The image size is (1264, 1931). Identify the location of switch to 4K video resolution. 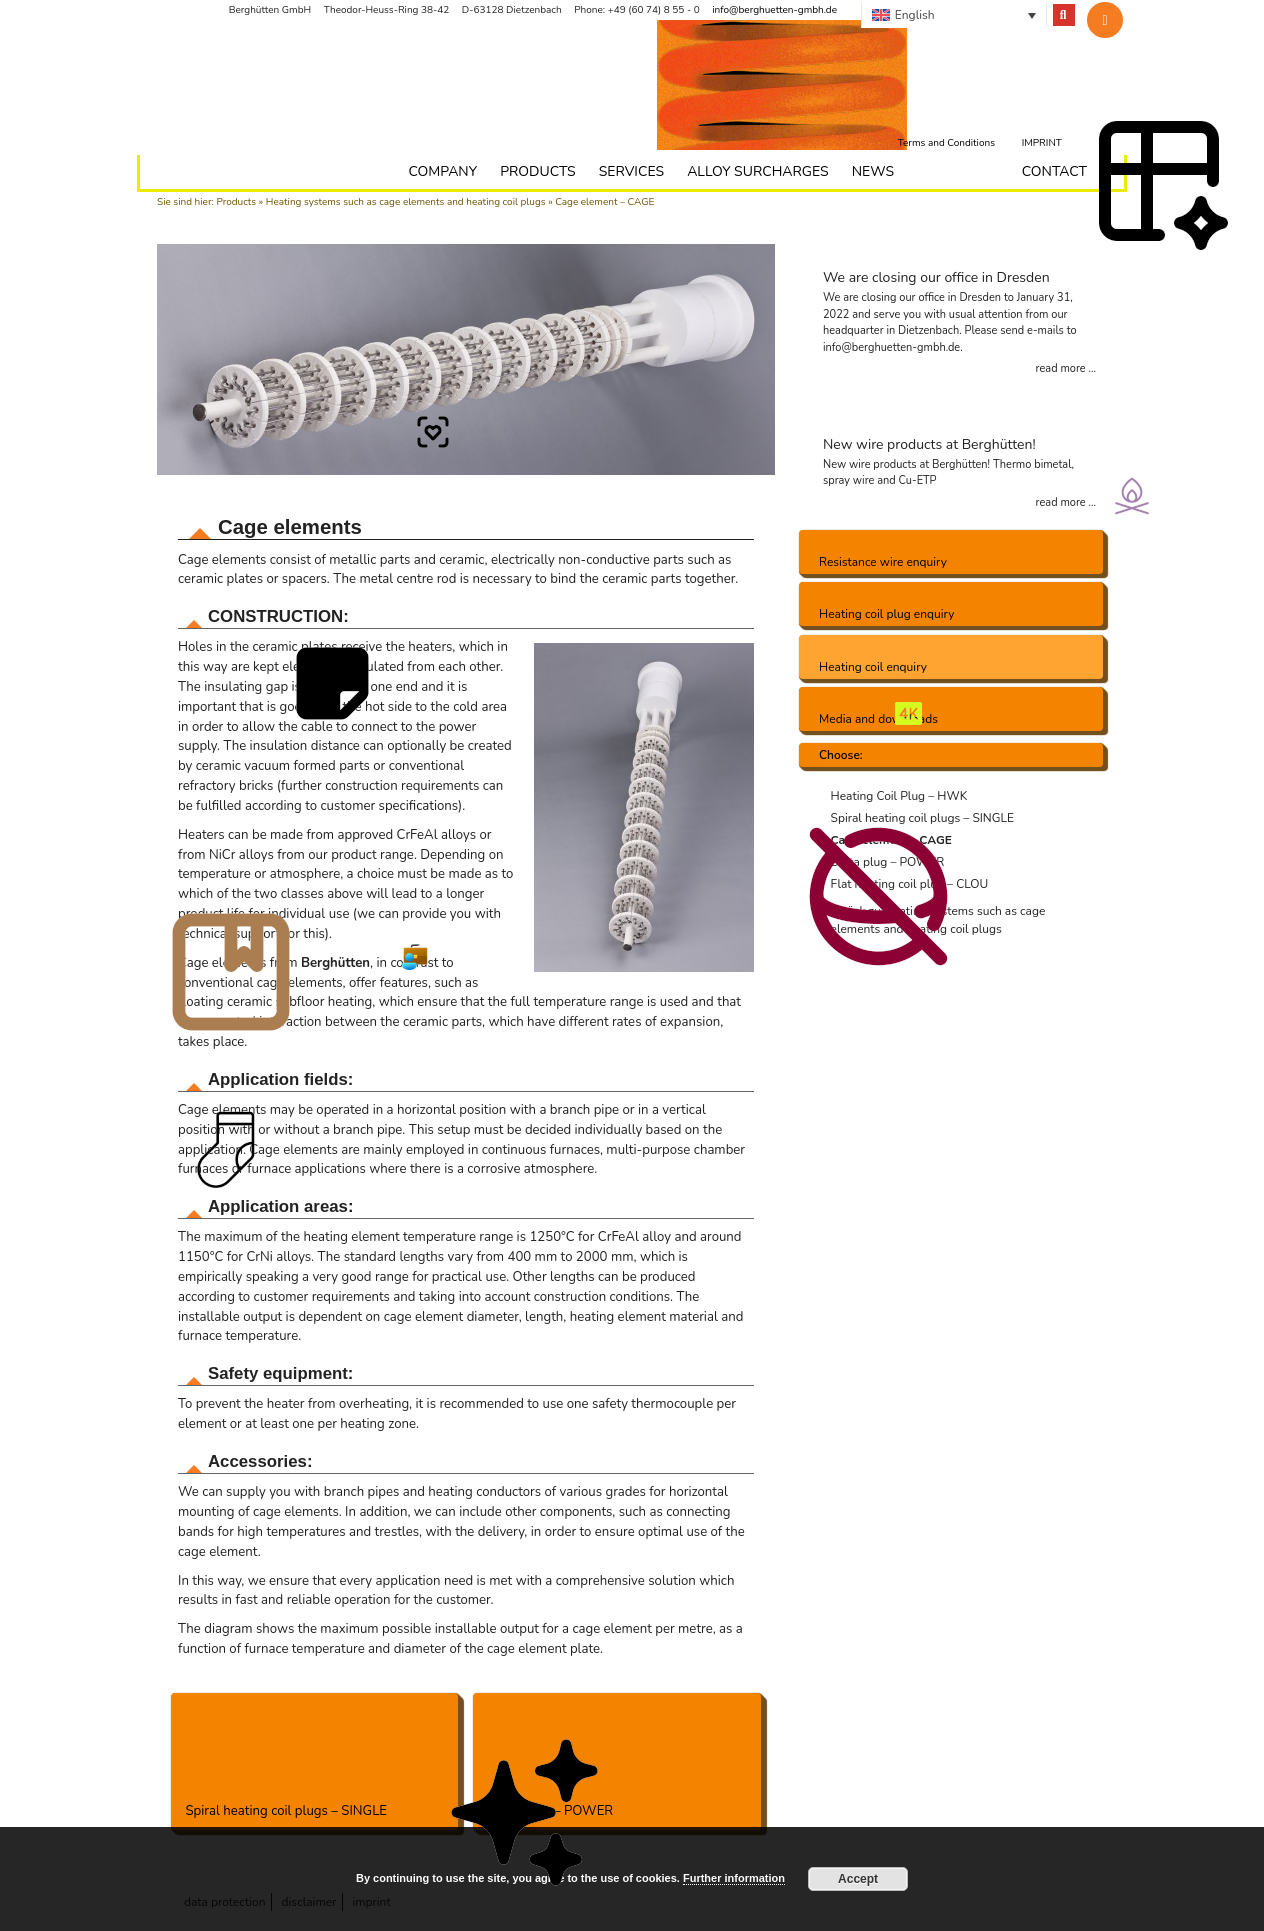
(908, 713).